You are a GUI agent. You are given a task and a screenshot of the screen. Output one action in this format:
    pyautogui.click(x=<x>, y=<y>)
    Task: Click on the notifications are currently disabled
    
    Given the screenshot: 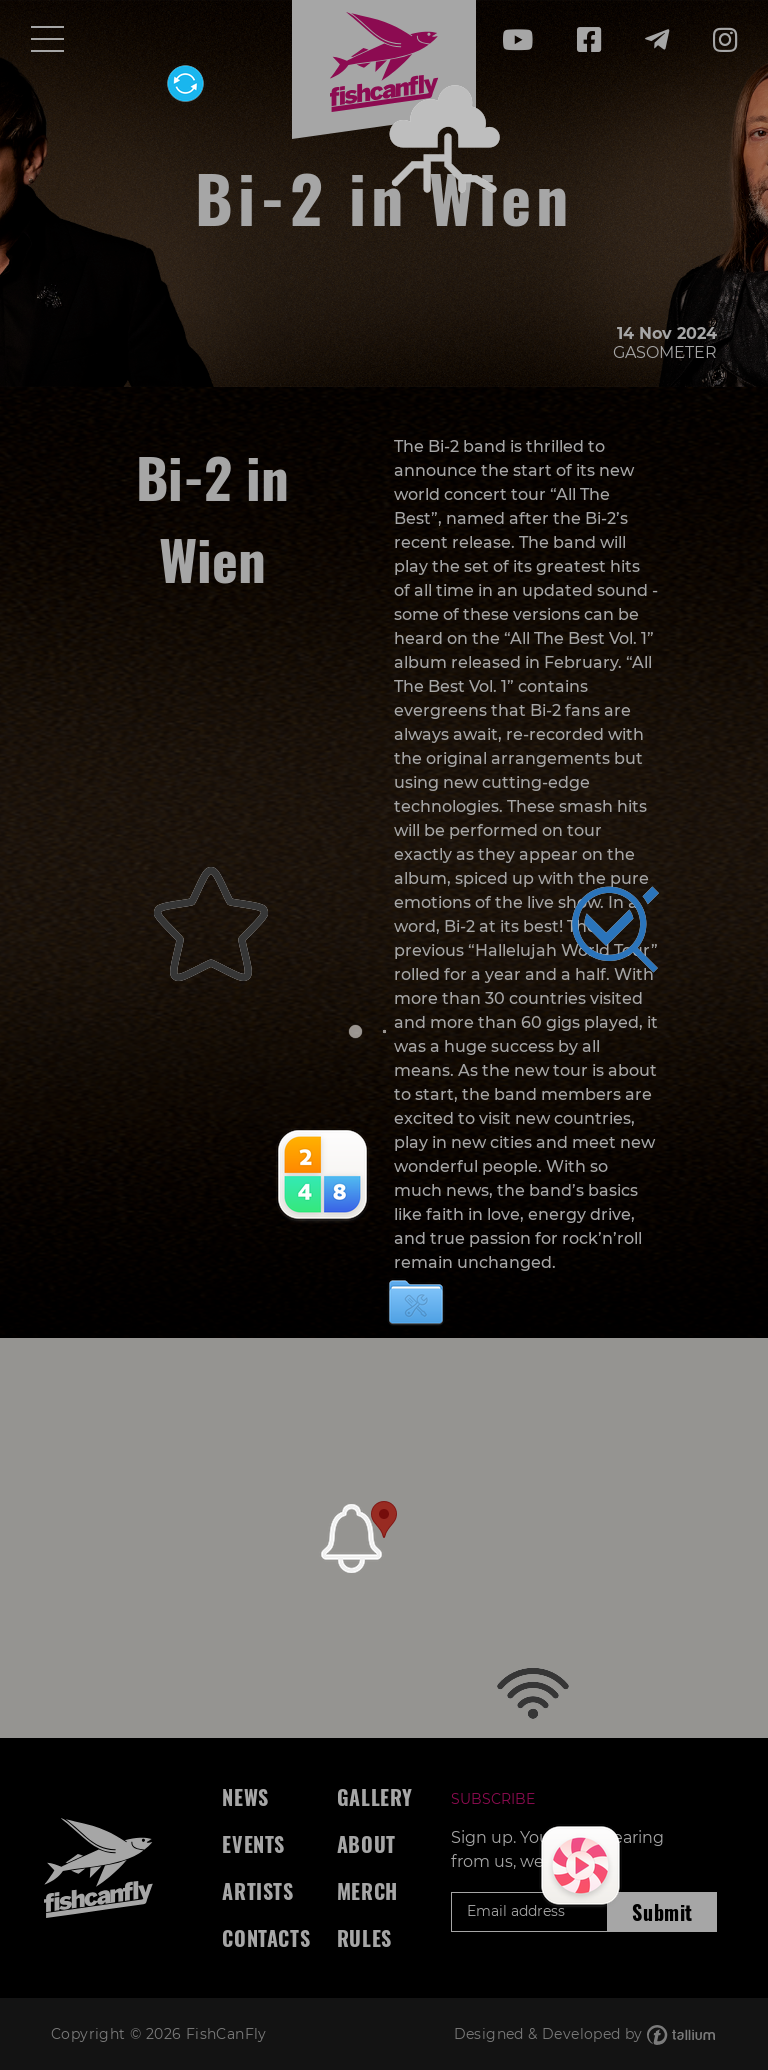 What is the action you would take?
    pyautogui.click(x=351, y=1538)
    